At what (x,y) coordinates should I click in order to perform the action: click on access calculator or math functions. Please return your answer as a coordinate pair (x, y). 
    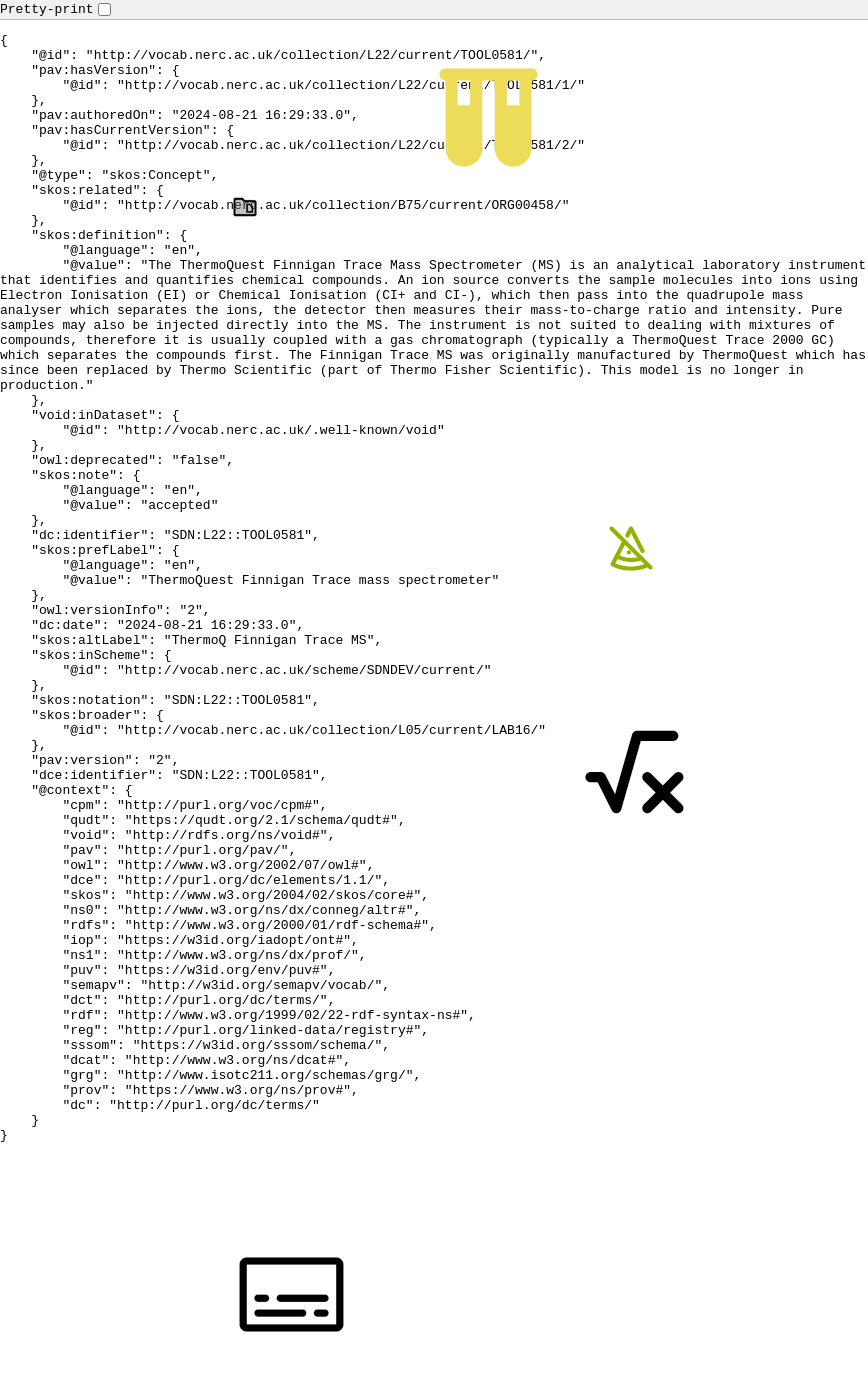
    Looking at the image, I should click on (637, 772).